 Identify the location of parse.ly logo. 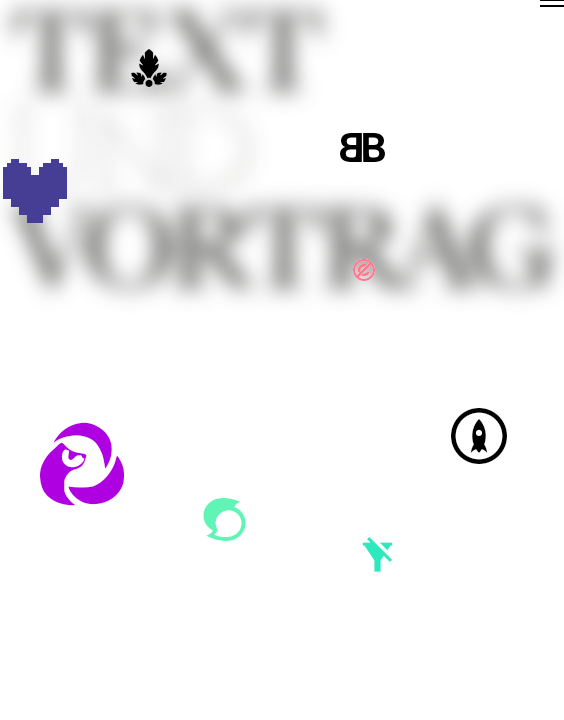
(149, 68).